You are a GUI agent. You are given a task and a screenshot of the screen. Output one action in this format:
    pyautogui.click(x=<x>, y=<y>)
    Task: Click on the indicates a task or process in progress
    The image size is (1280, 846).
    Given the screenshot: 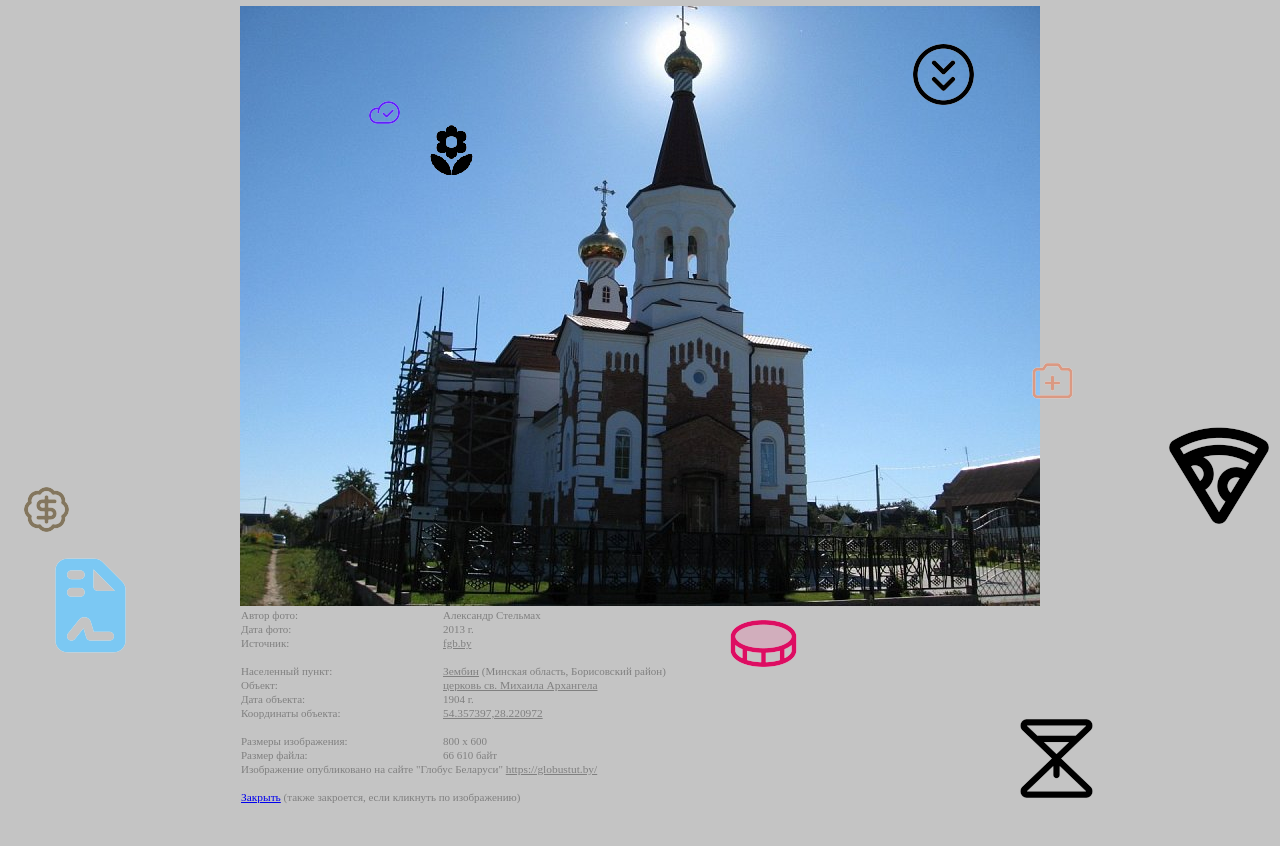 What is the action you would take?
    pyautogui.click(x=1056, y=758)
    